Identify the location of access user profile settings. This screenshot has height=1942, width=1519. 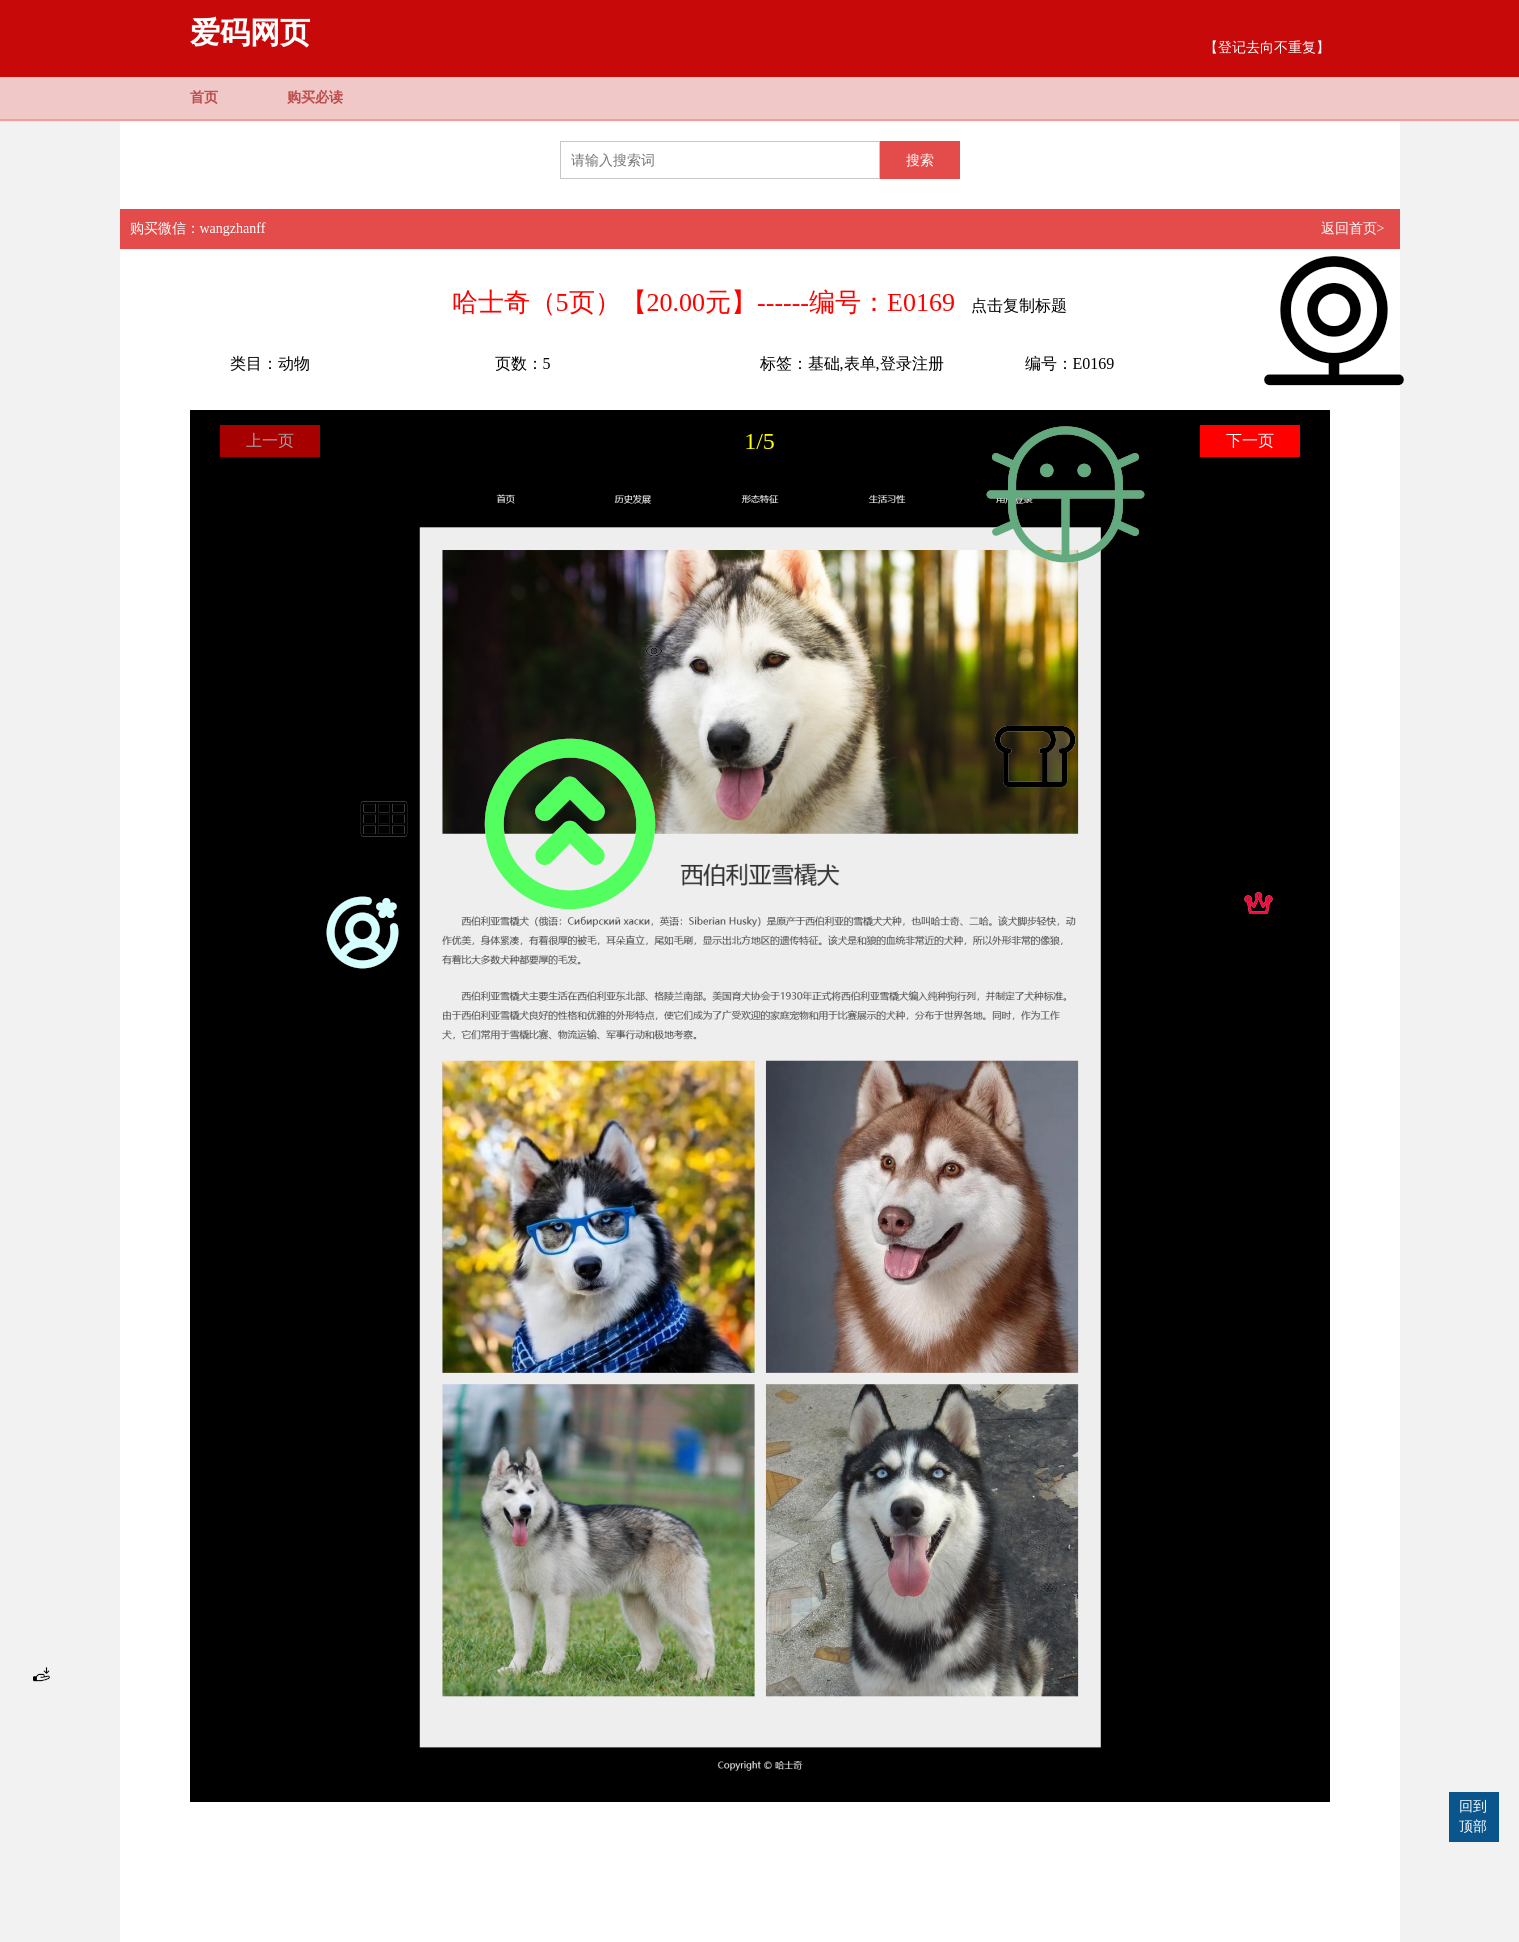
(362, 932).